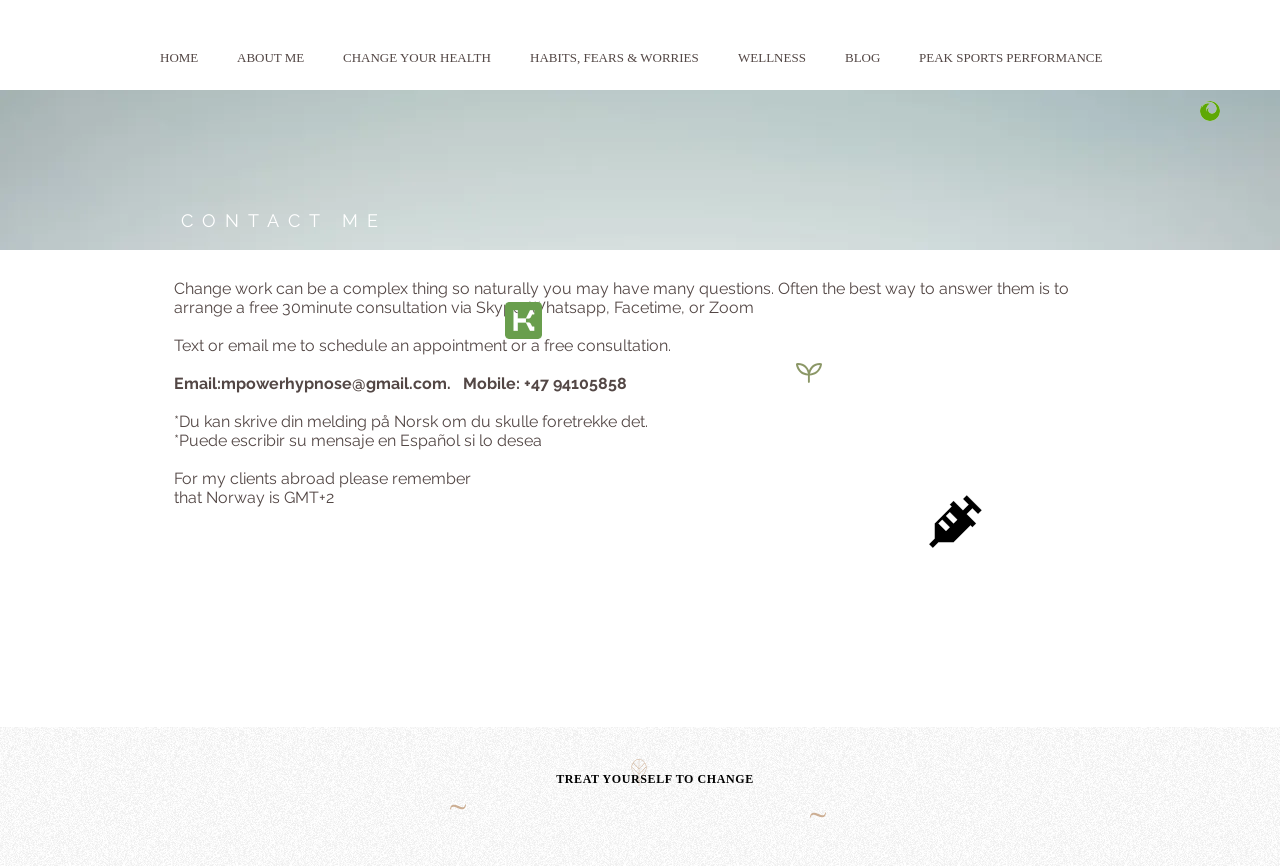 The width and height of the screenshot is (1280, 866). What do you see at coordinates (1210, 111) in the screenshot?
I see `open Mozilla Firefox browser` at bounding box center [1210, 111].